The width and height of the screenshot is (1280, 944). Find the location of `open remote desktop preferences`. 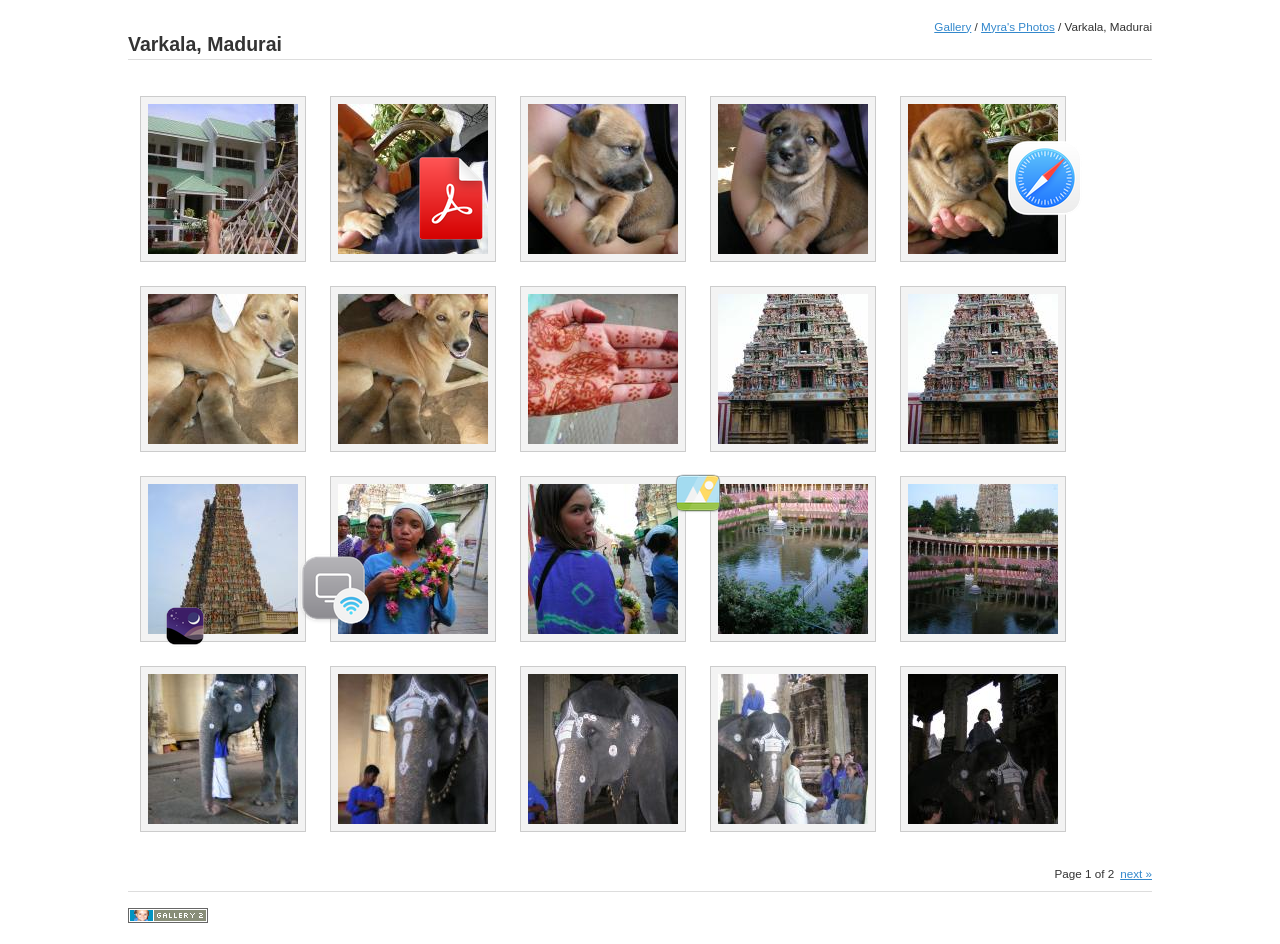

open remote desktop preferences is located at coordinates (334, 589).